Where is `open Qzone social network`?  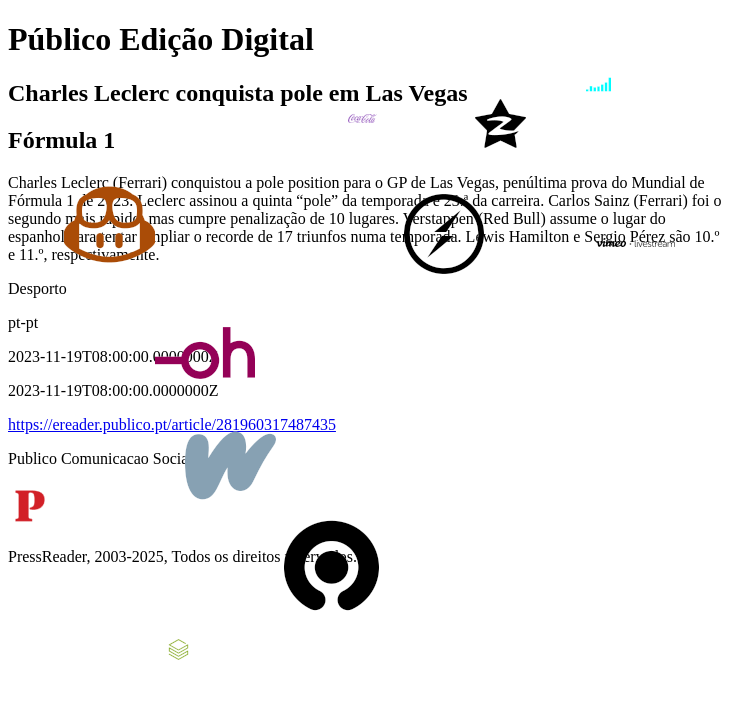 open Qzone social network is located at coordinates (500, 123).